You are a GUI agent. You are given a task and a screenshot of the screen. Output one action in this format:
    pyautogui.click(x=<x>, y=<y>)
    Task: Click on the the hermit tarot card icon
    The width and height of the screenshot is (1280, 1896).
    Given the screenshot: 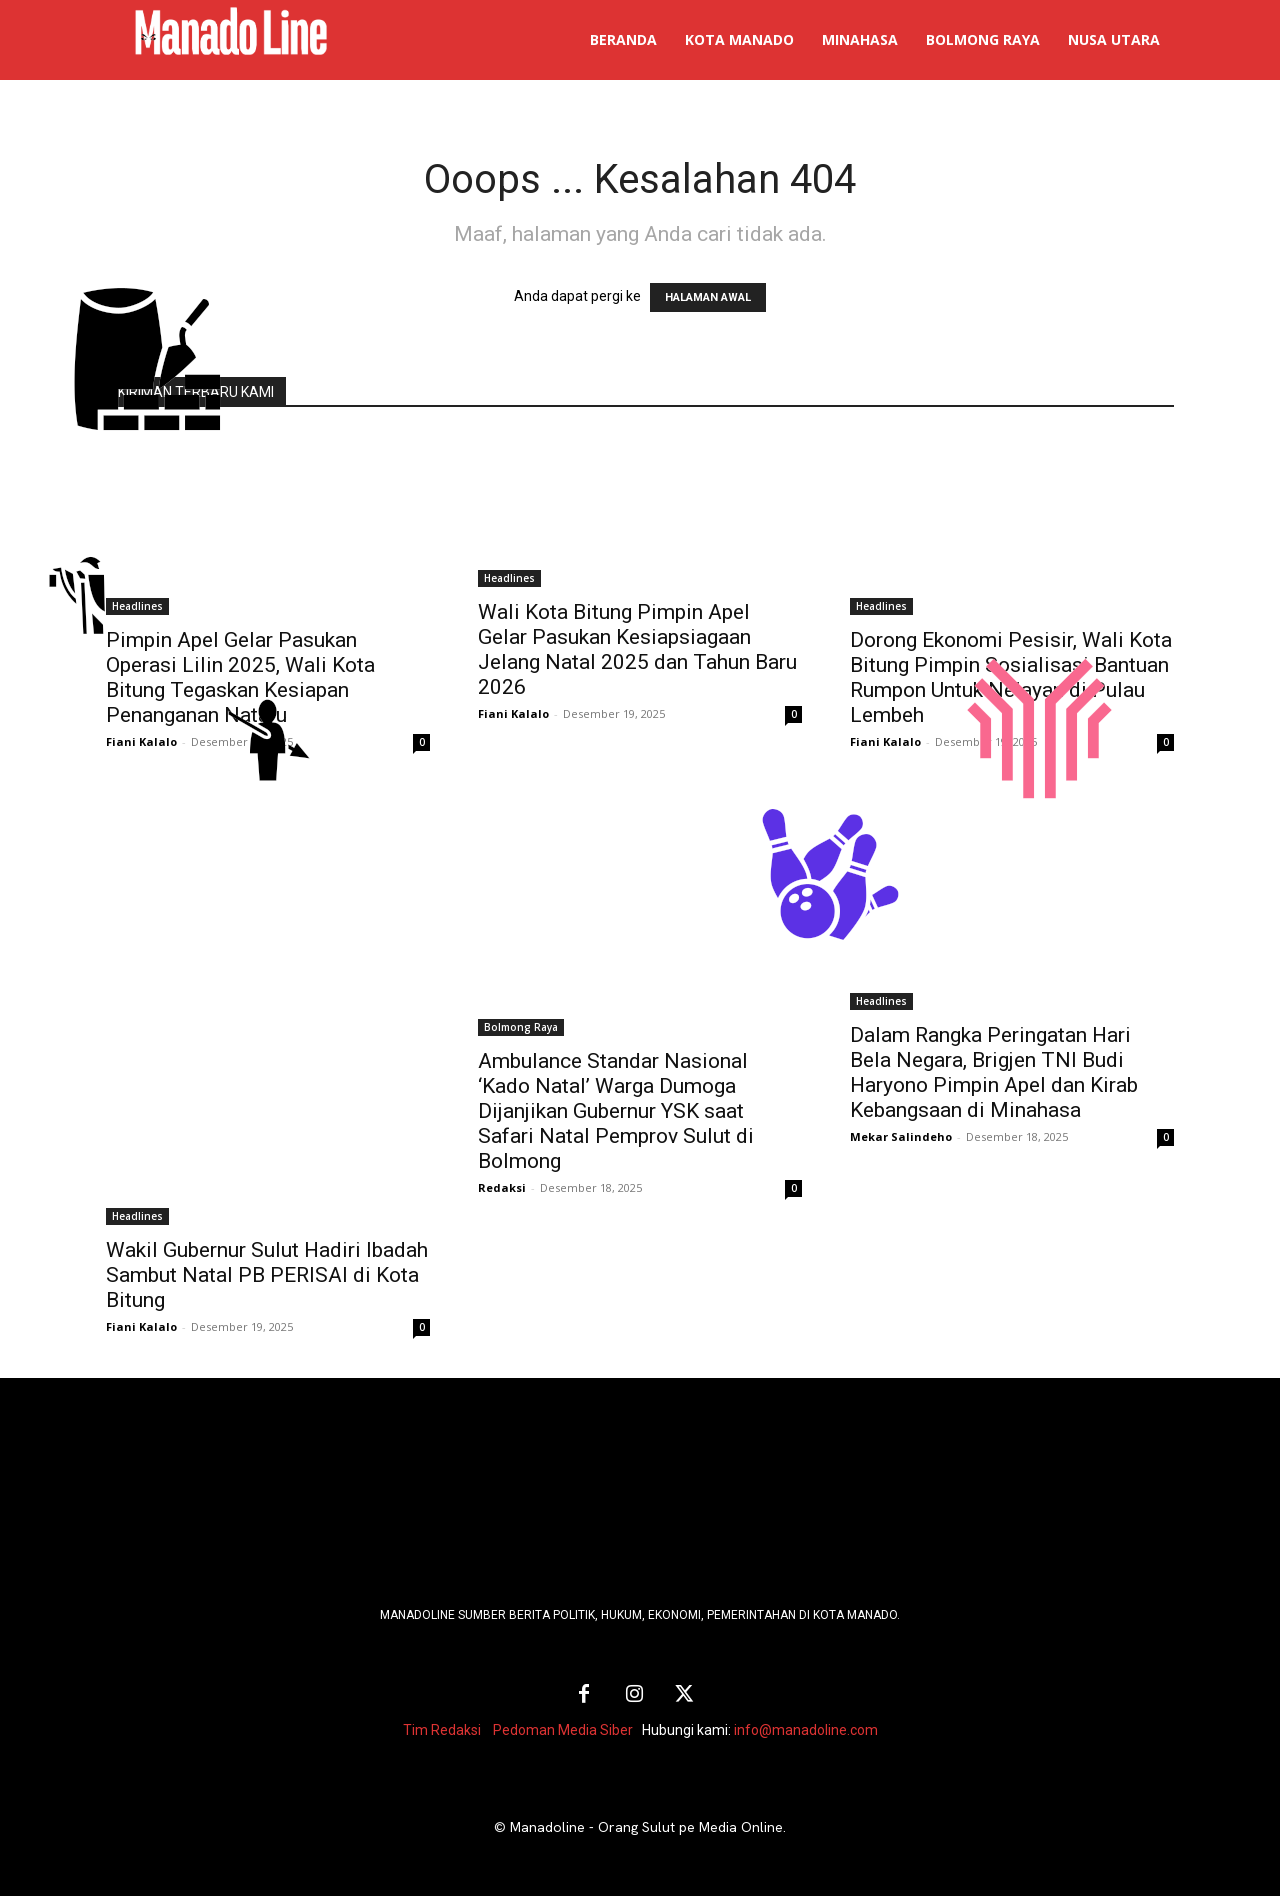 What is the action you would take?
    pyautogui.click(x=80, y=595)
    